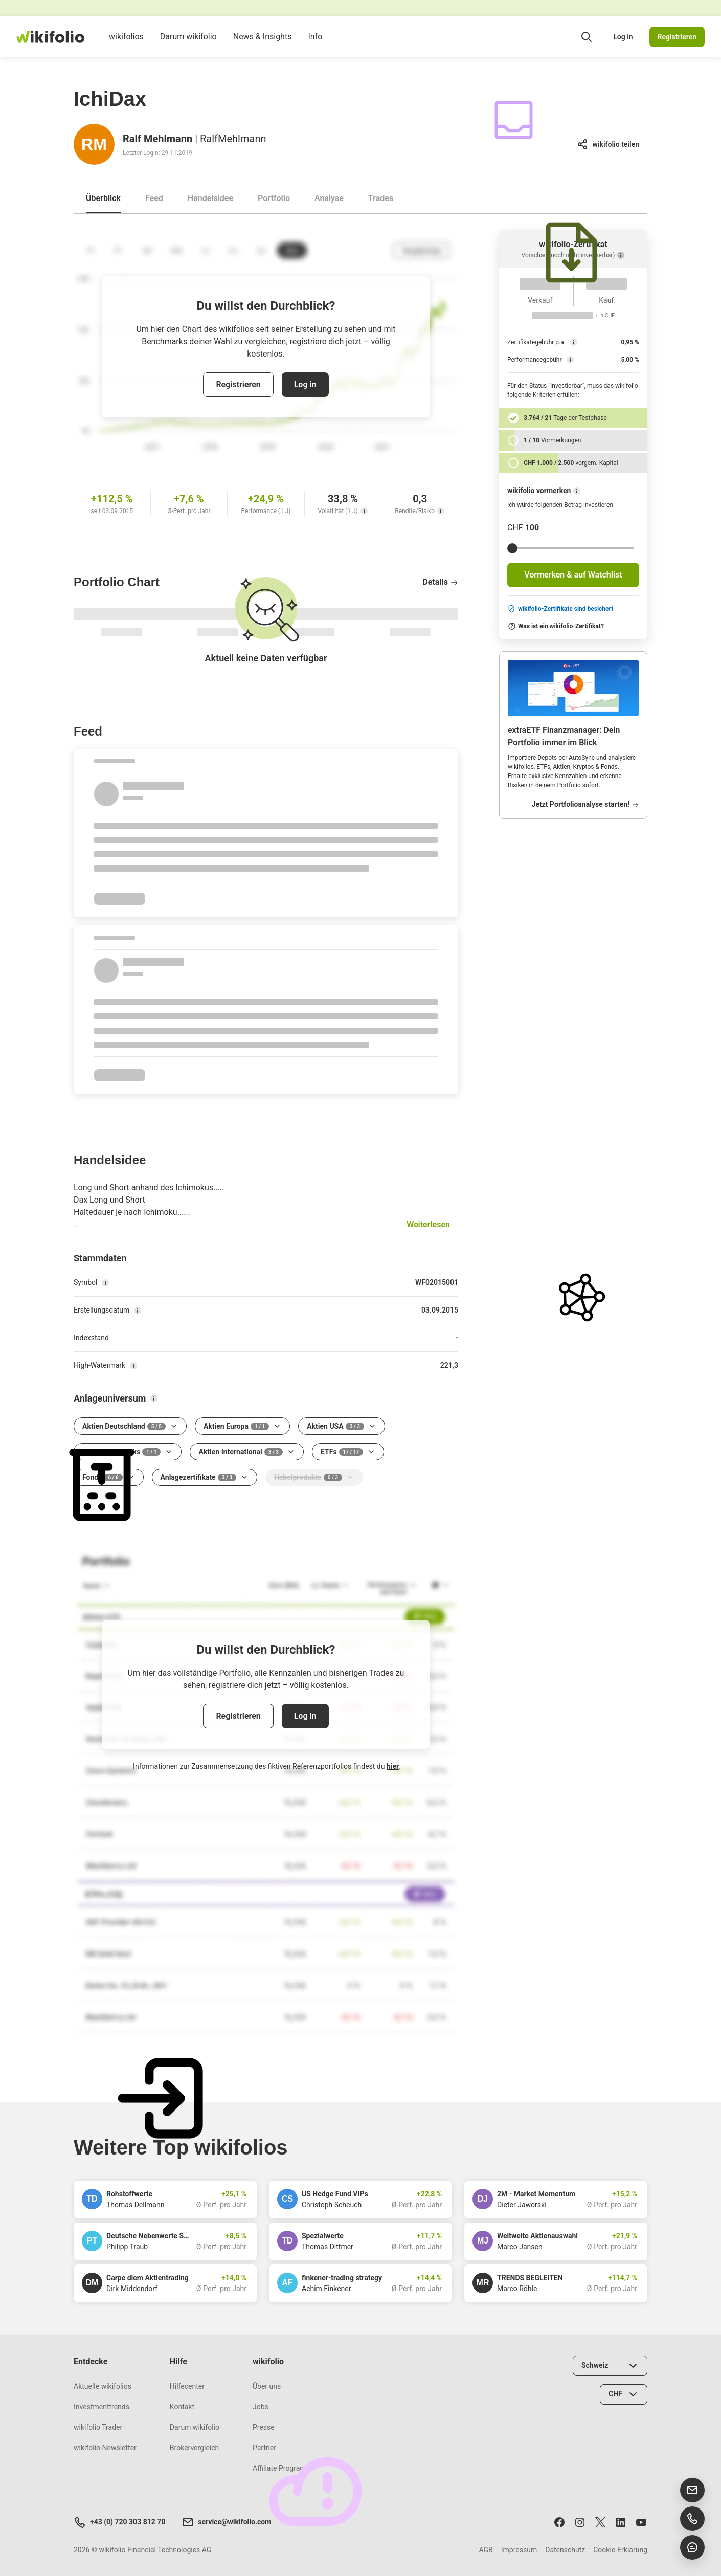  What do you see at coordinates (102, 1485) in the screenshot?
I see `view data table or spreadsheet` at bounding box center [102, 1485].